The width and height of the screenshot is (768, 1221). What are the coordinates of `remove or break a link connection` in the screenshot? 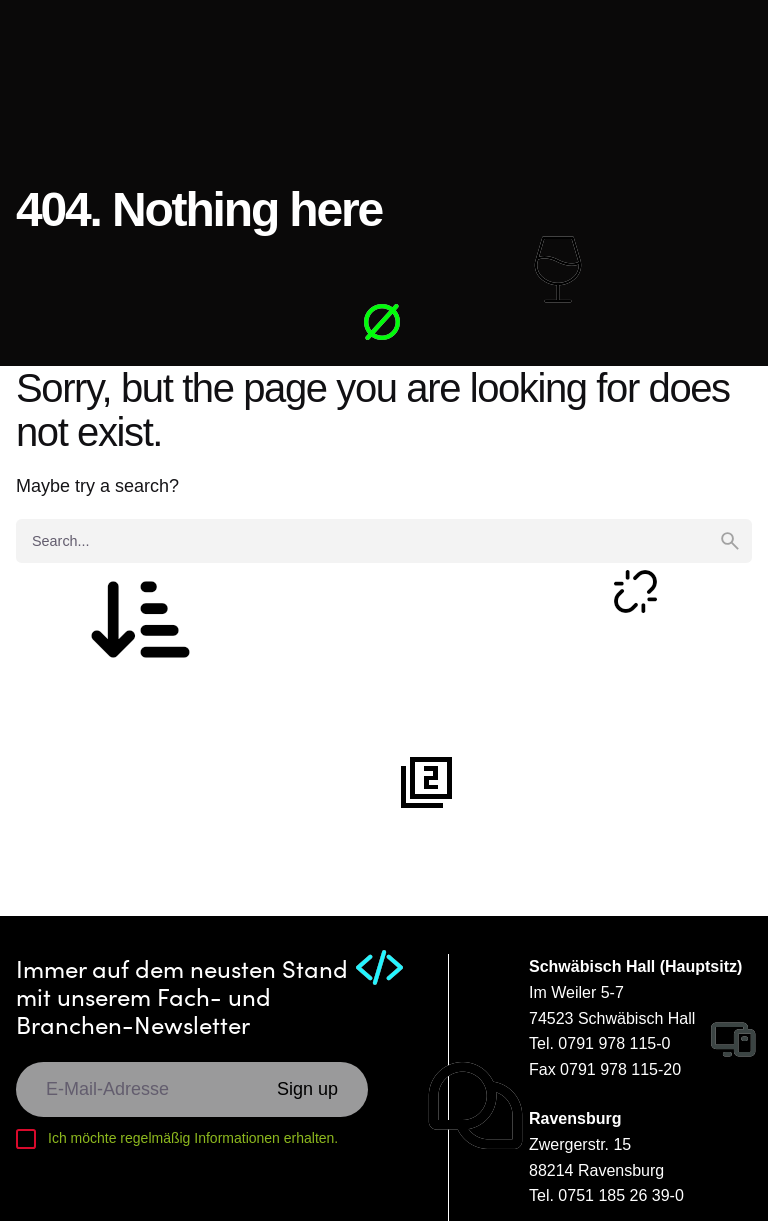 It's located at (635, 591).